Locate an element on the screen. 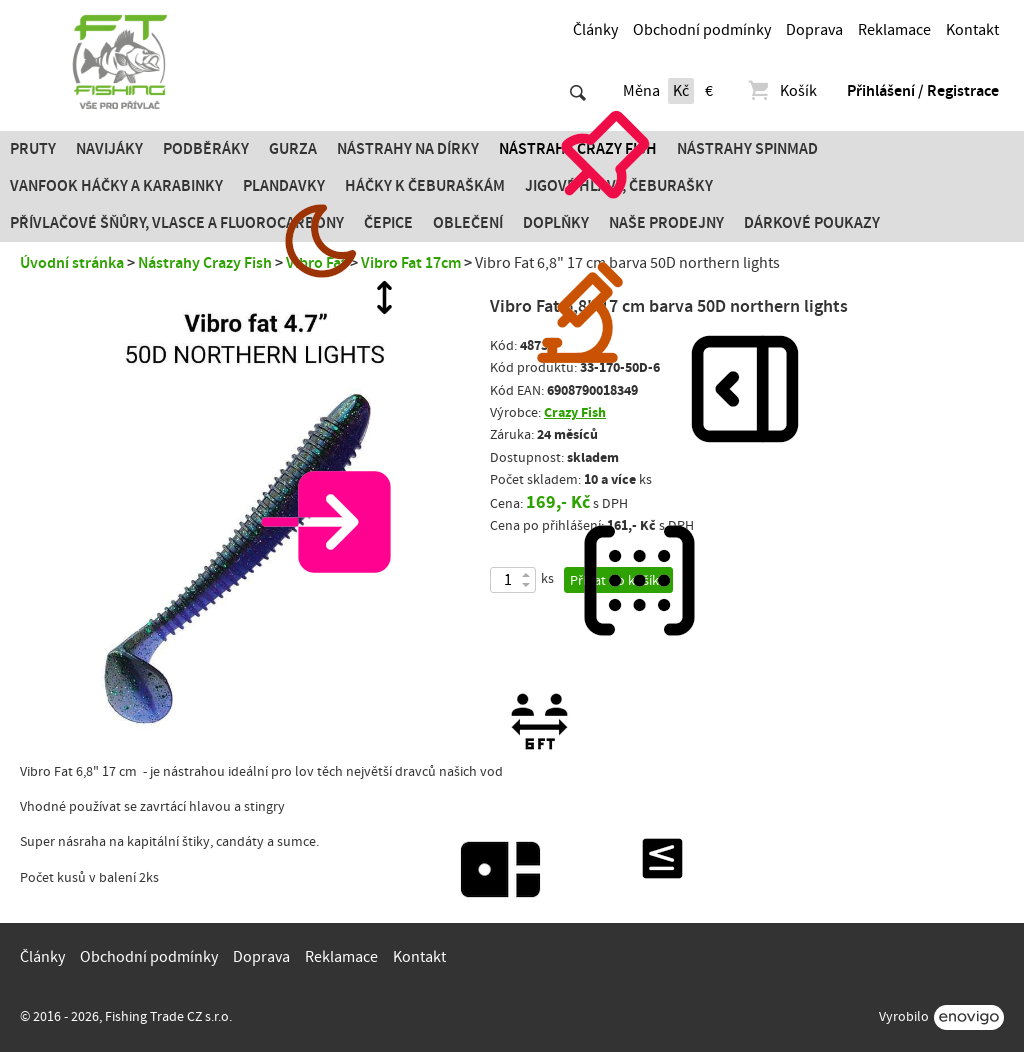 This screenshot has height=1052, width=1024. pin an item to keep it visible is located at coordinates (602, 158).